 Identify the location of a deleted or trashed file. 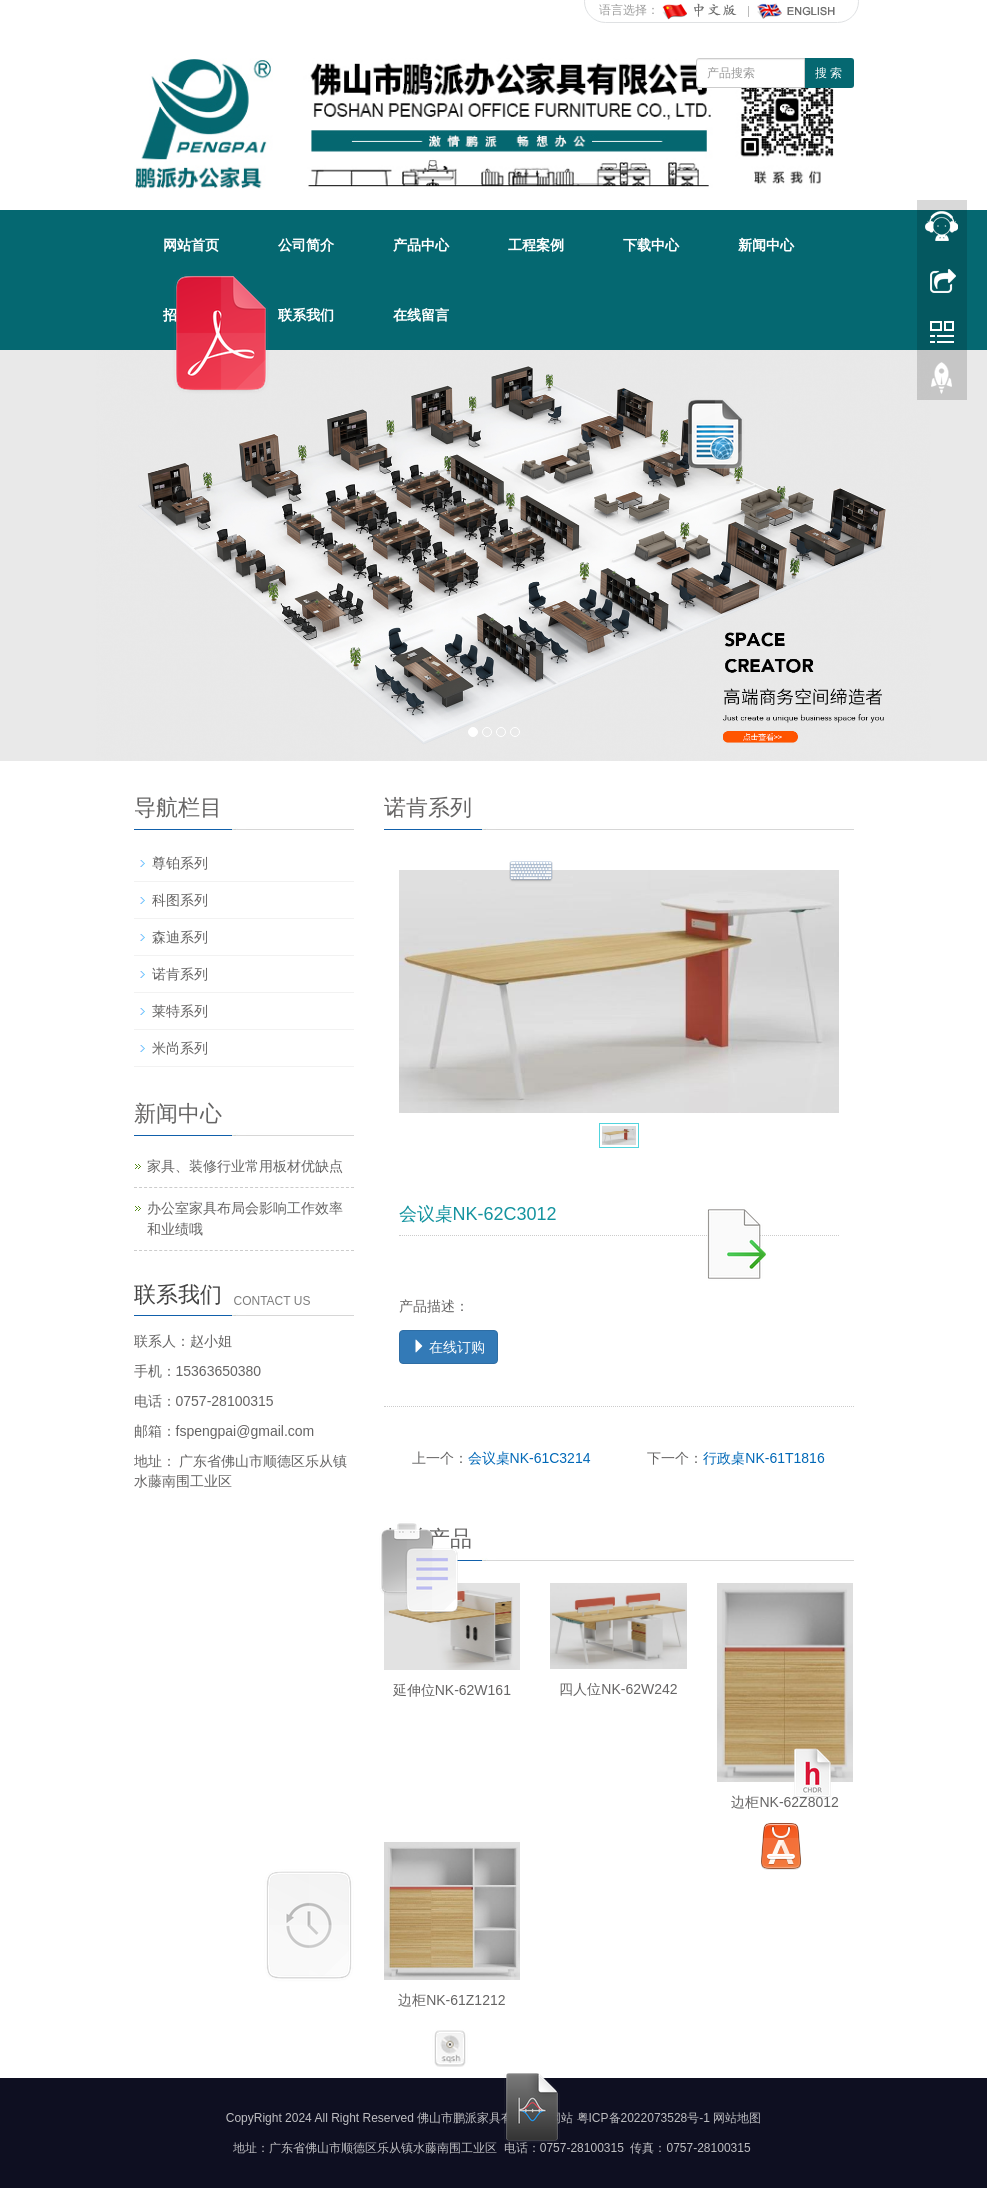
(309, 1925).